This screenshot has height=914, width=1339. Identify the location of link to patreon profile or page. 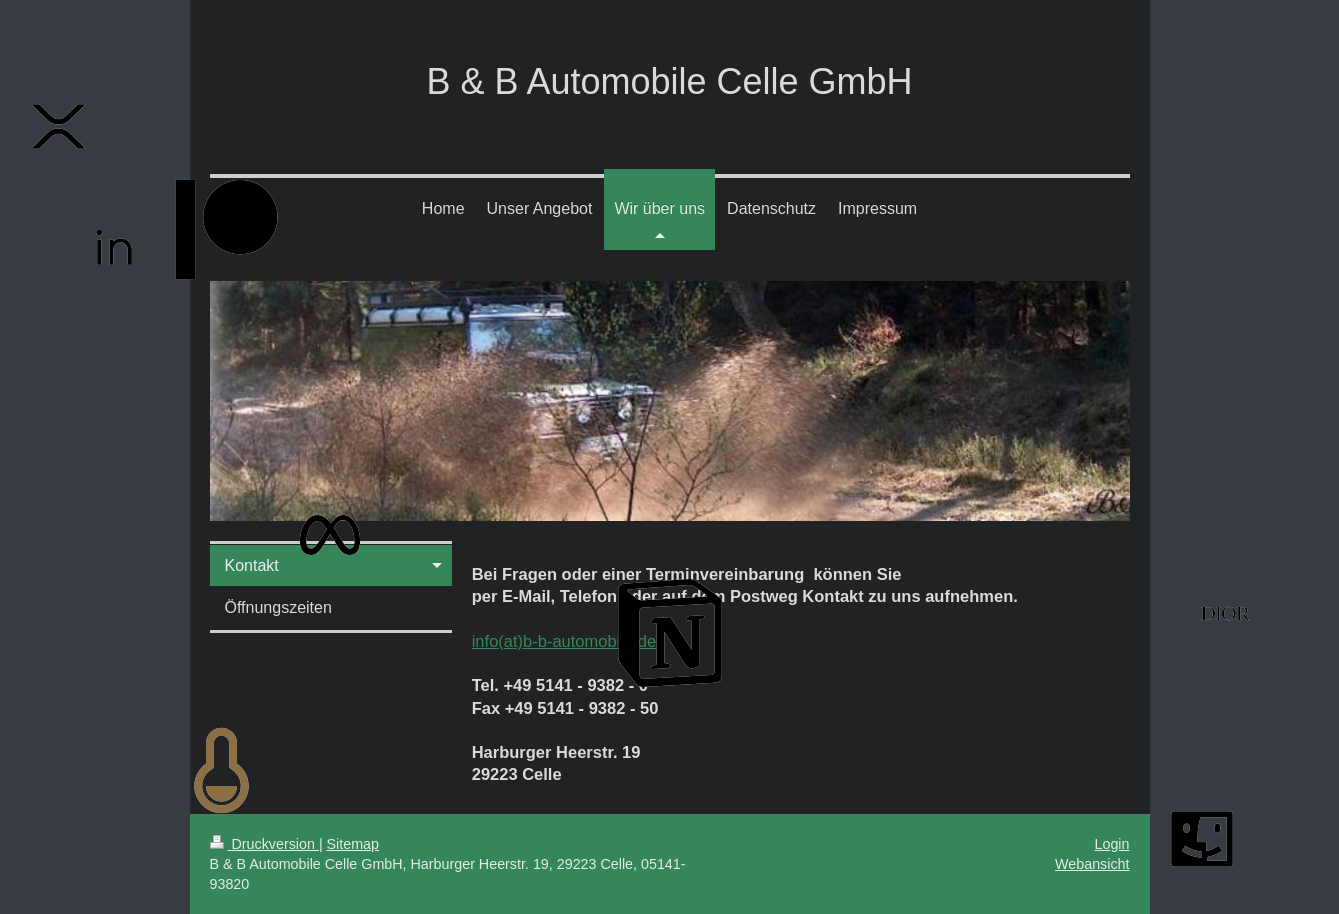
(225, 229).